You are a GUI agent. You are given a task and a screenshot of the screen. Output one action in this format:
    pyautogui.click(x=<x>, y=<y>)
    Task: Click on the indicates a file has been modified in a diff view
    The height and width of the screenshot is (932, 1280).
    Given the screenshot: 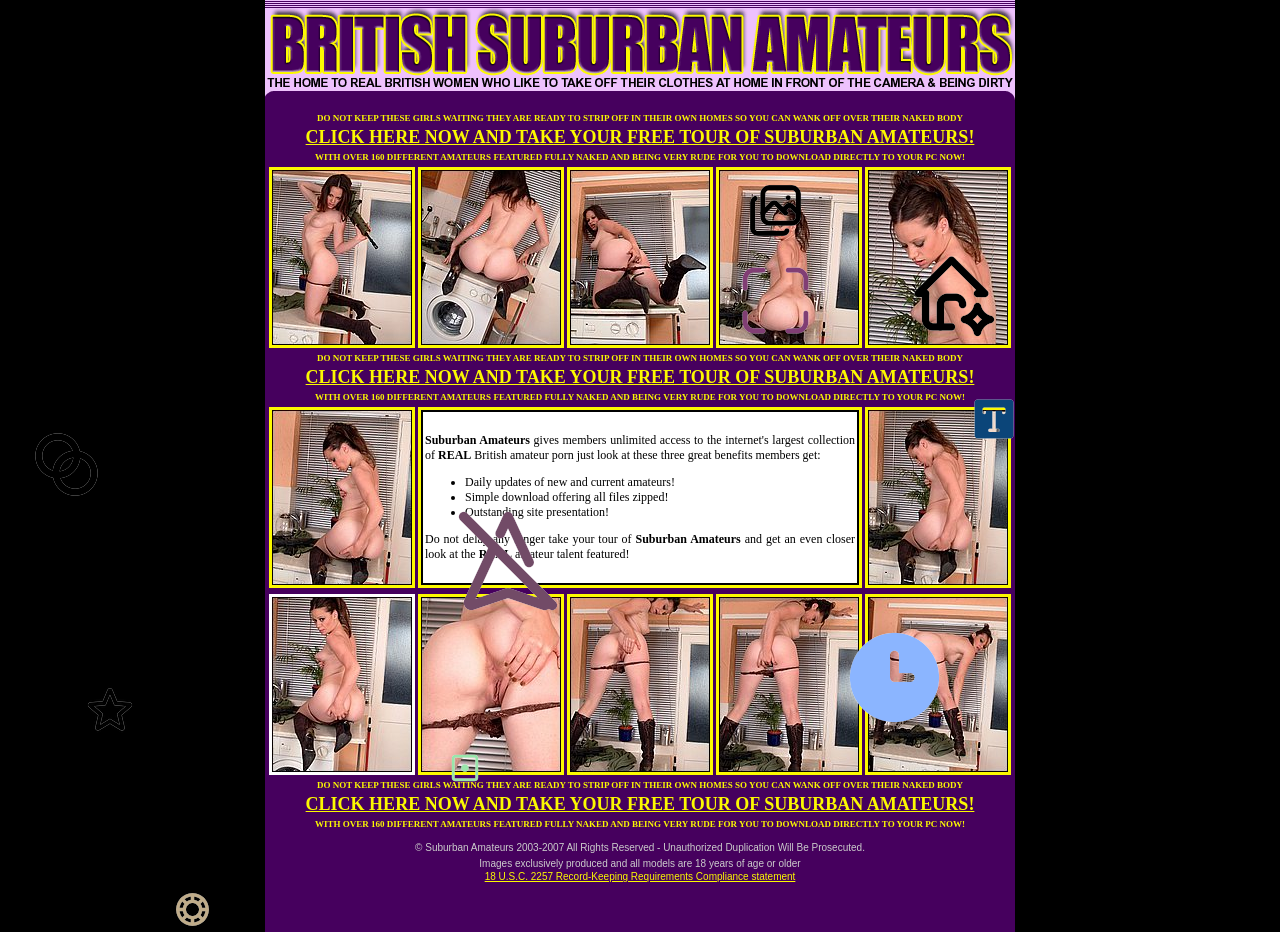 What is the action you would take?
    pyautogui.click(x=465, y=768)
    